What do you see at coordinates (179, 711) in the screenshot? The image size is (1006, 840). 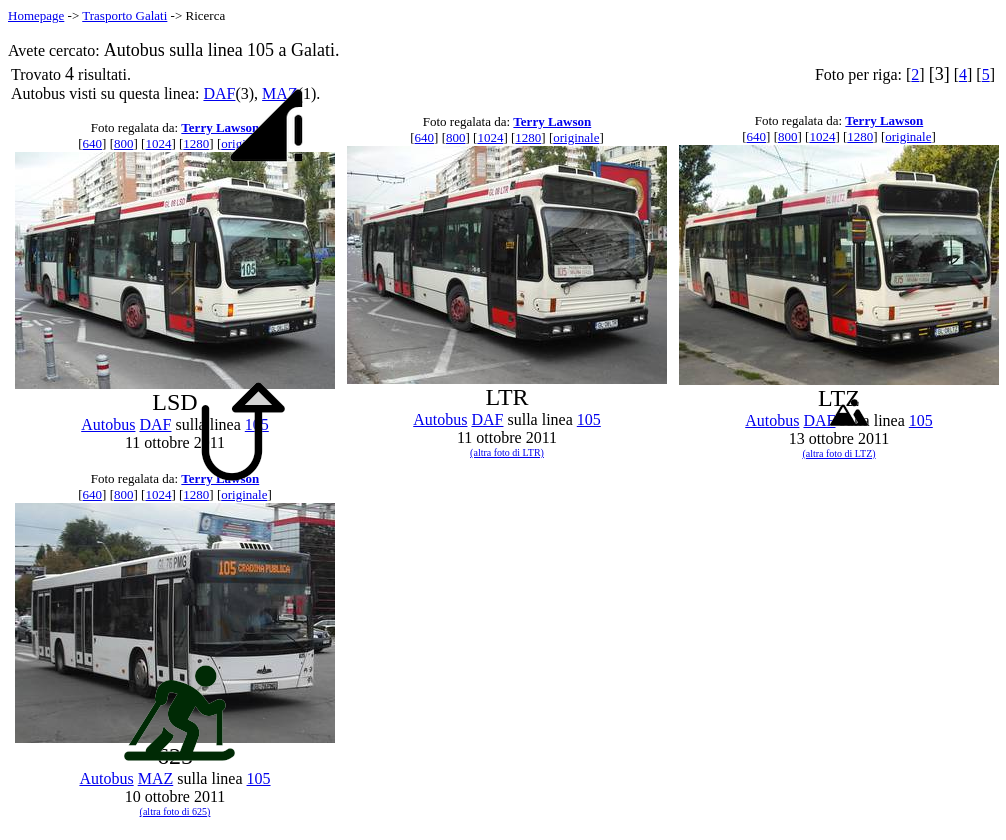 I see `access cross-country skiing trails or activities` at bounding box center [179, 711].